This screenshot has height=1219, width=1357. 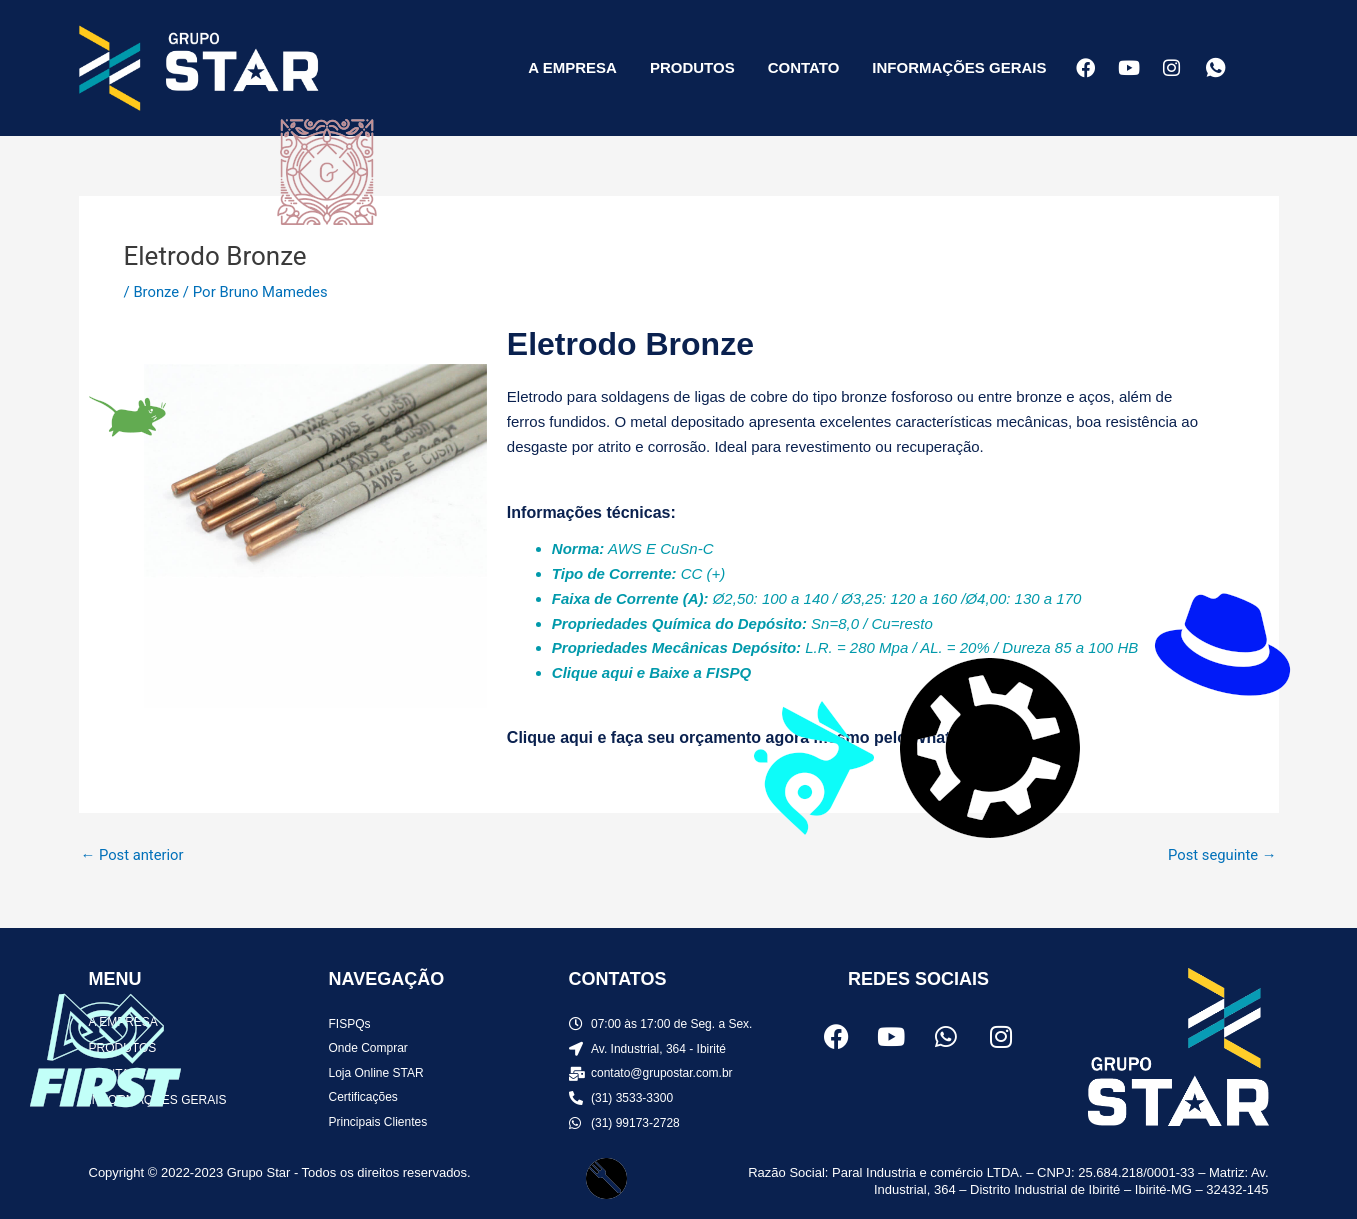 What do you see at coordinates (606, 1178) in the screenshot?
I see `visit Greasy Fork website` at bounding box center [606, 1178].